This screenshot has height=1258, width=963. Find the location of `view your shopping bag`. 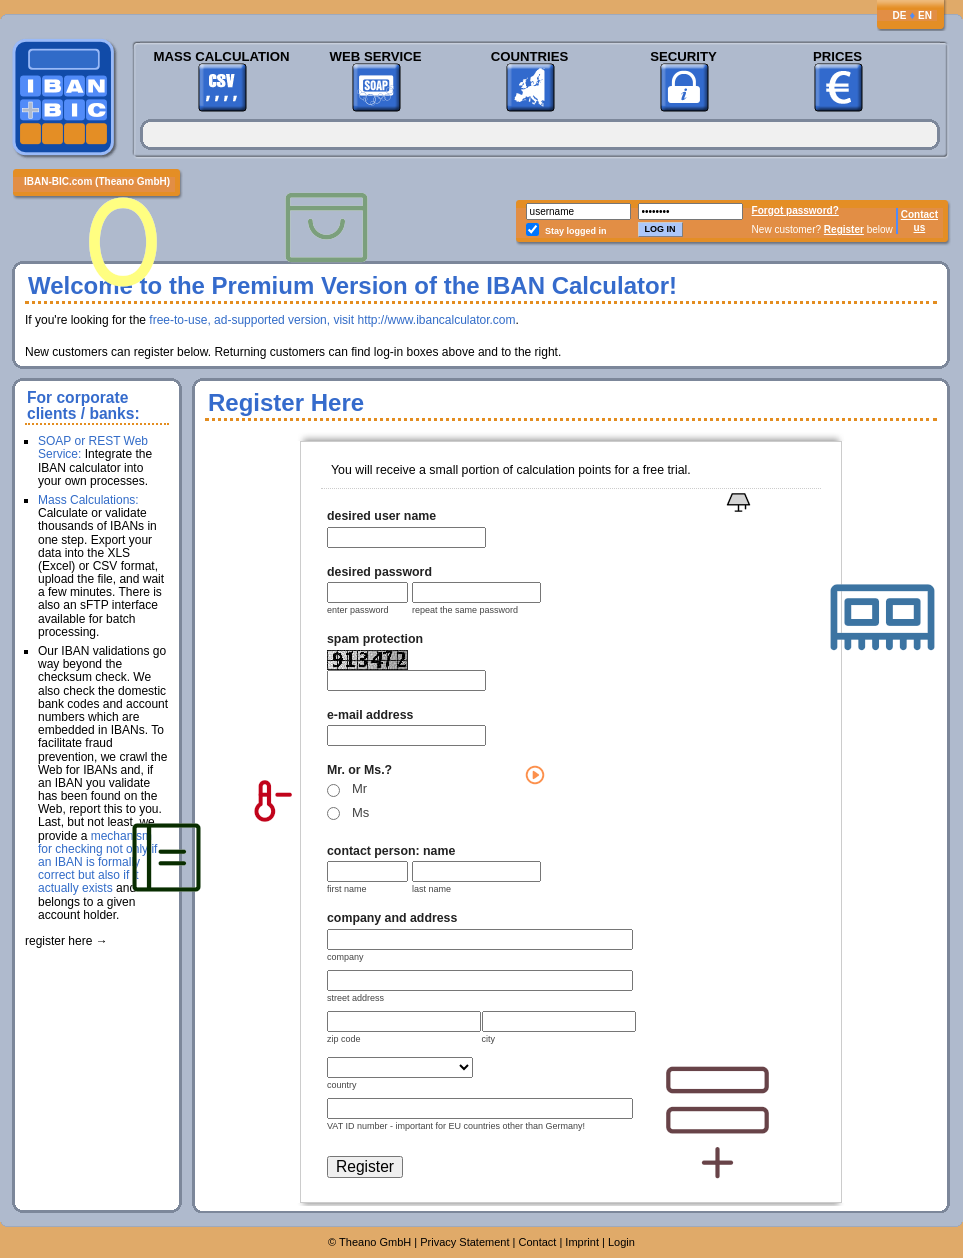

view your shopping bag is located at coordinates (326, 227).